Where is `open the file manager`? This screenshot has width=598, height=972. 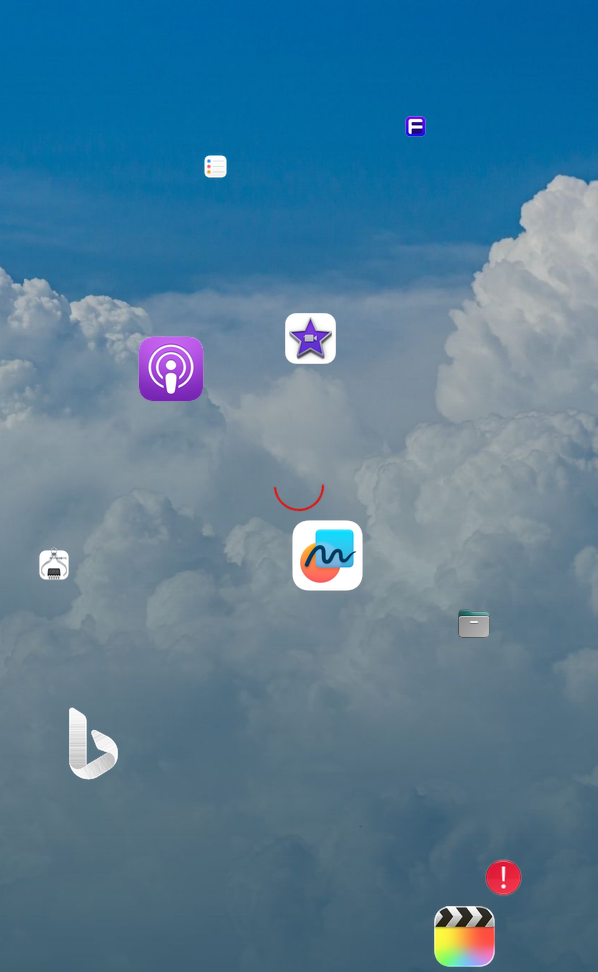 open the file manager is located at coordinates (474, 623).